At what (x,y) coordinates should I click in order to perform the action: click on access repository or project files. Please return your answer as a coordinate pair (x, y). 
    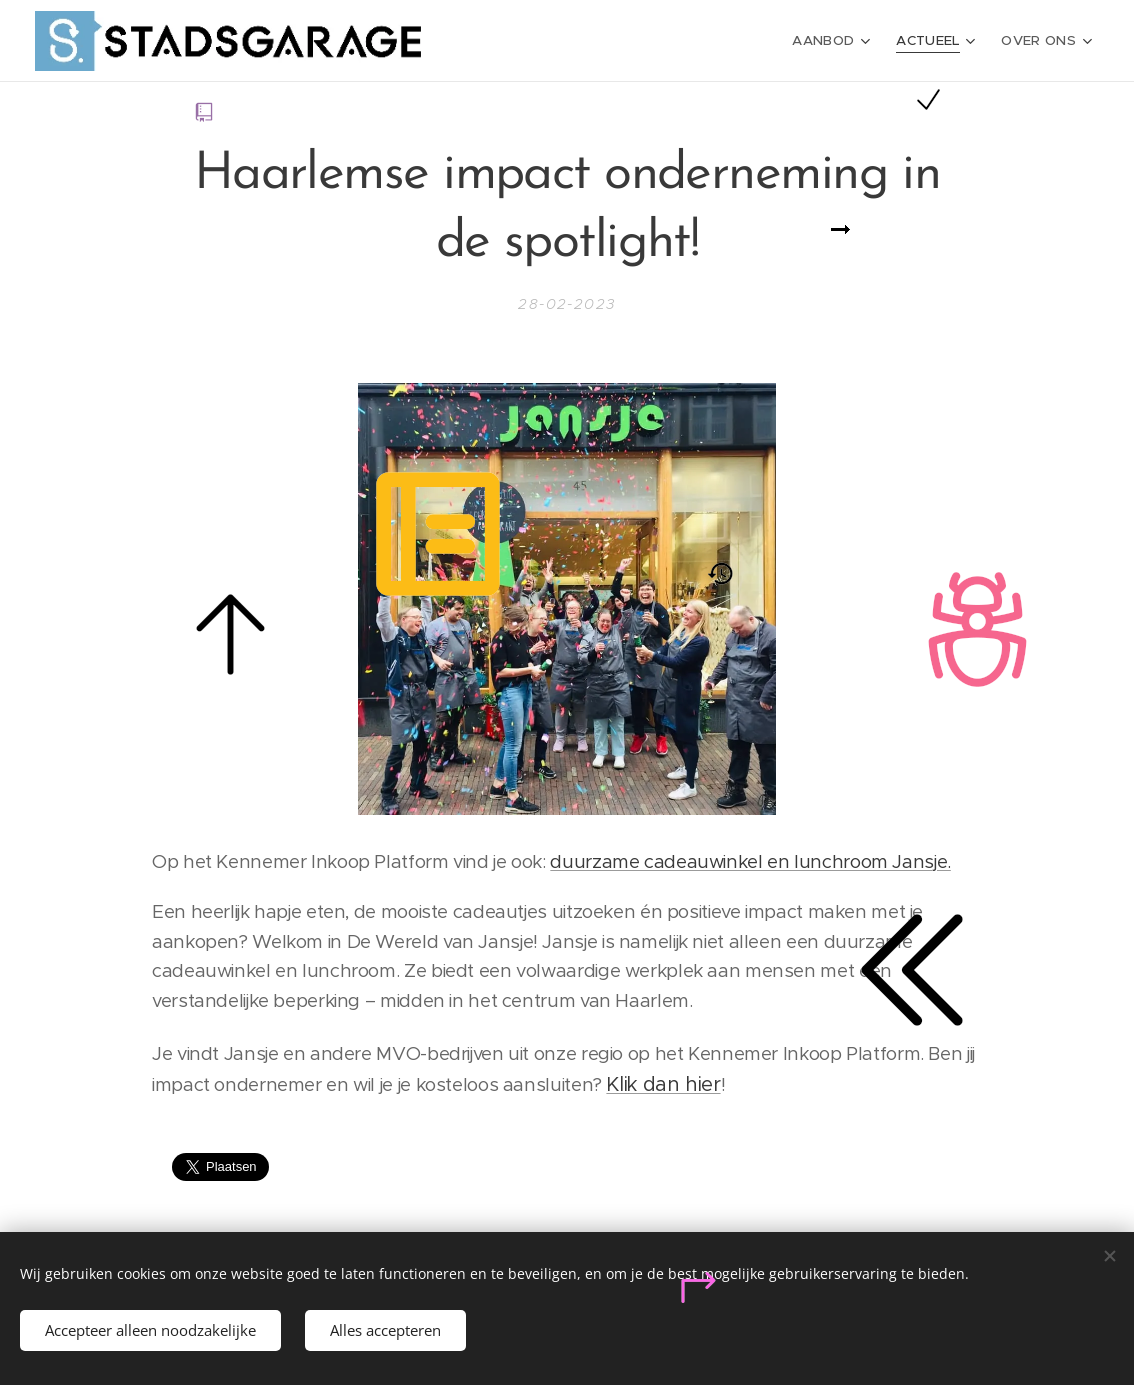
    Looking at the image, I should click on (204, 111).